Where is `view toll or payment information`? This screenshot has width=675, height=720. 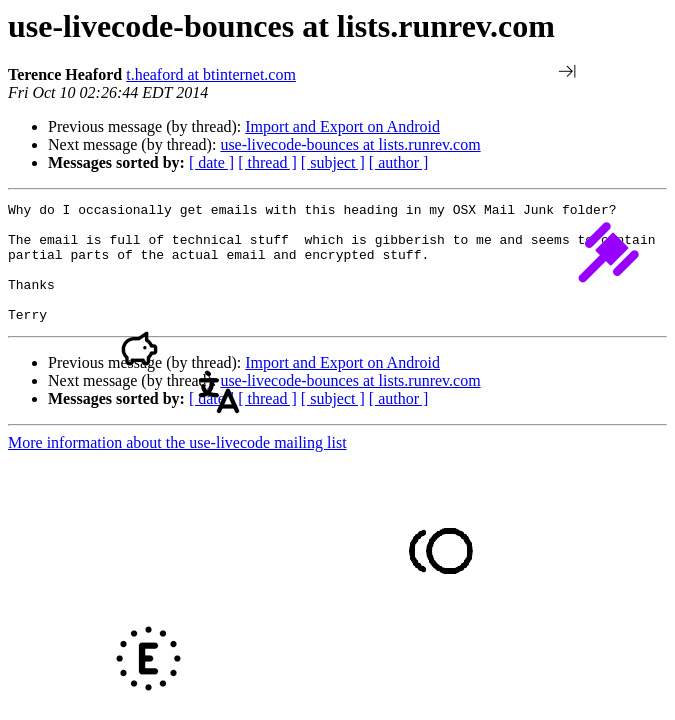
view toll or payment information is located at coordinates (441, 551).